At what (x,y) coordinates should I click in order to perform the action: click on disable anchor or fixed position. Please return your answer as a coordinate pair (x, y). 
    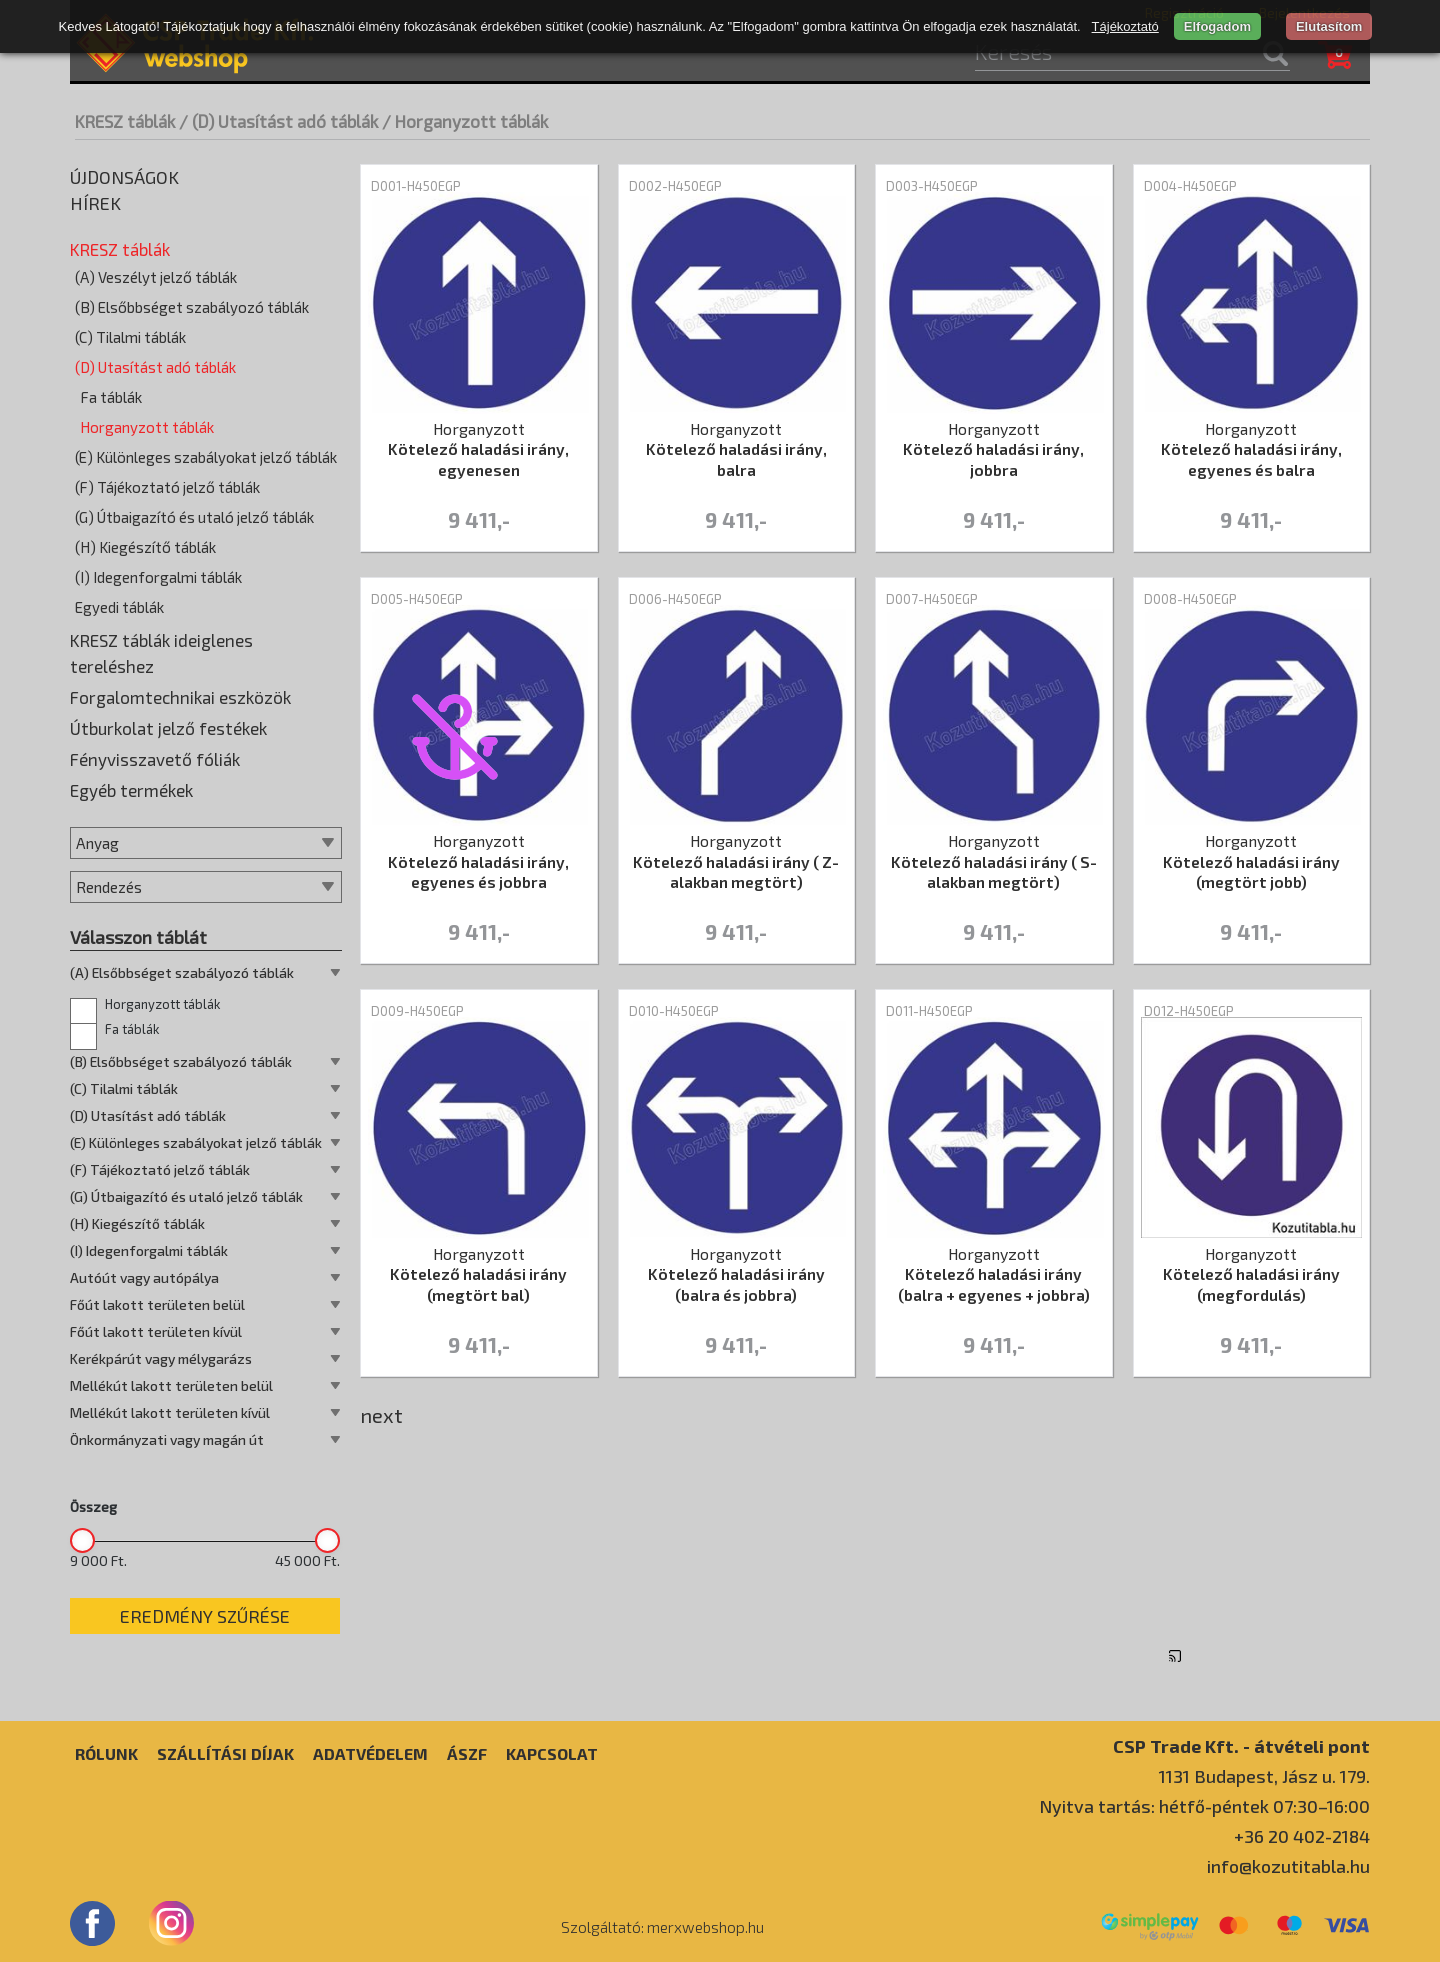
    Looking at the image, I should click on (455, 737).